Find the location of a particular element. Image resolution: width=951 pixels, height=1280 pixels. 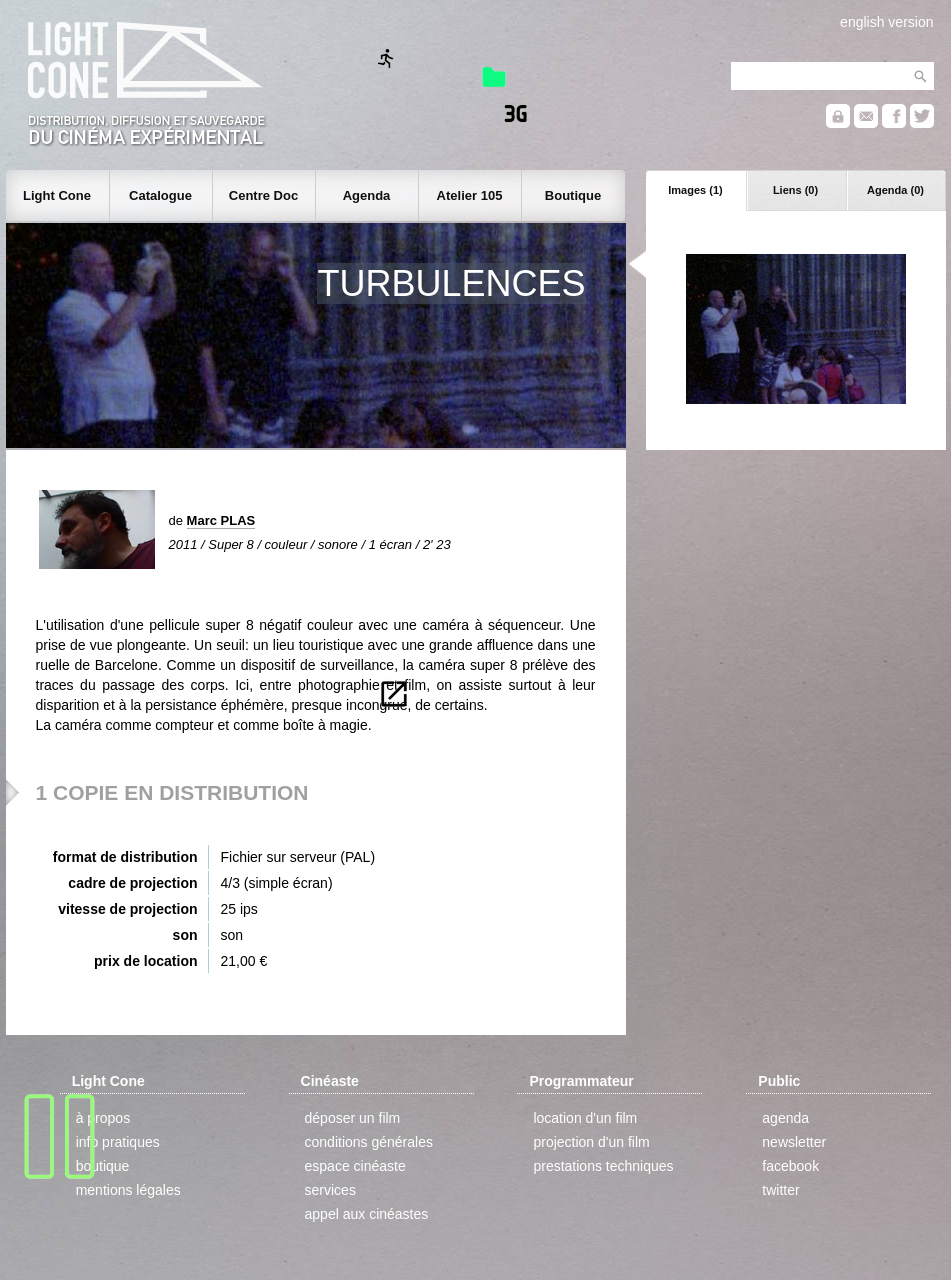

open link in a new window or tab is located at coordinates (394, 694).